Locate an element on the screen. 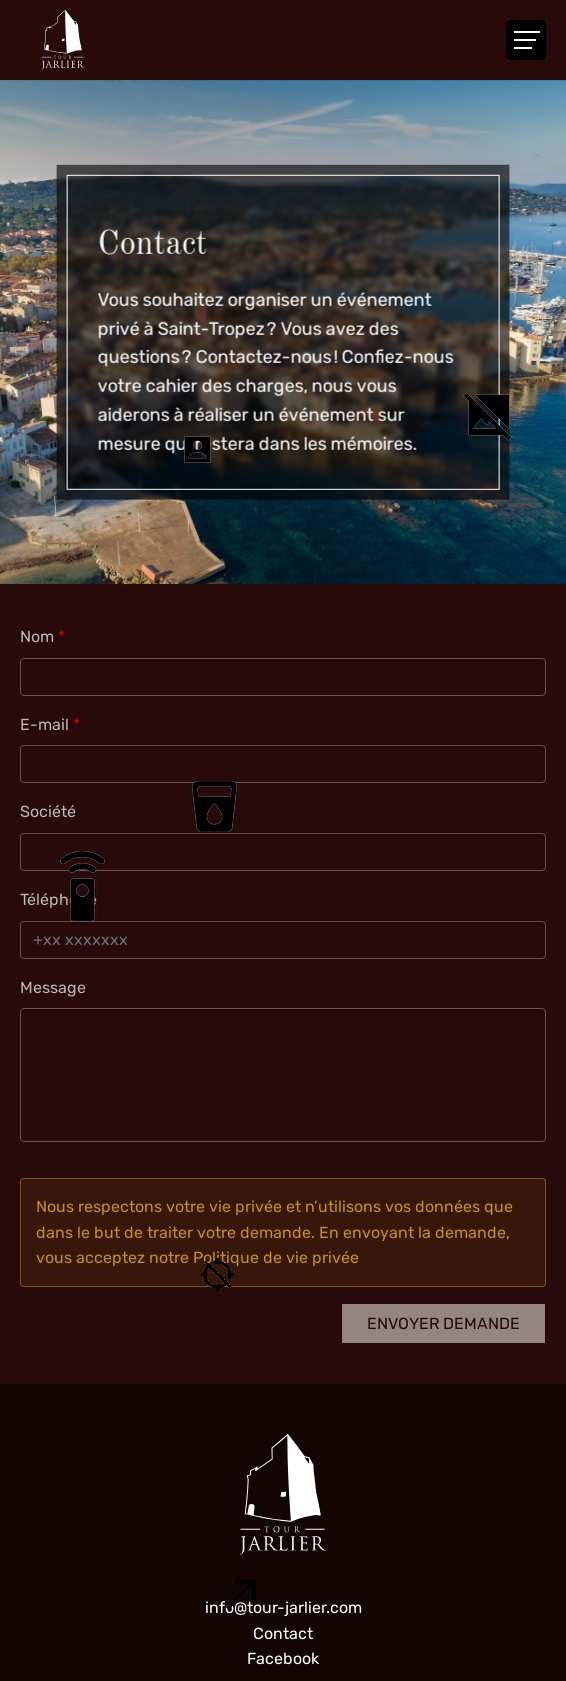 This screenshot has height=1681, width=566. access remote control settings is located at coordinates (82, 887).